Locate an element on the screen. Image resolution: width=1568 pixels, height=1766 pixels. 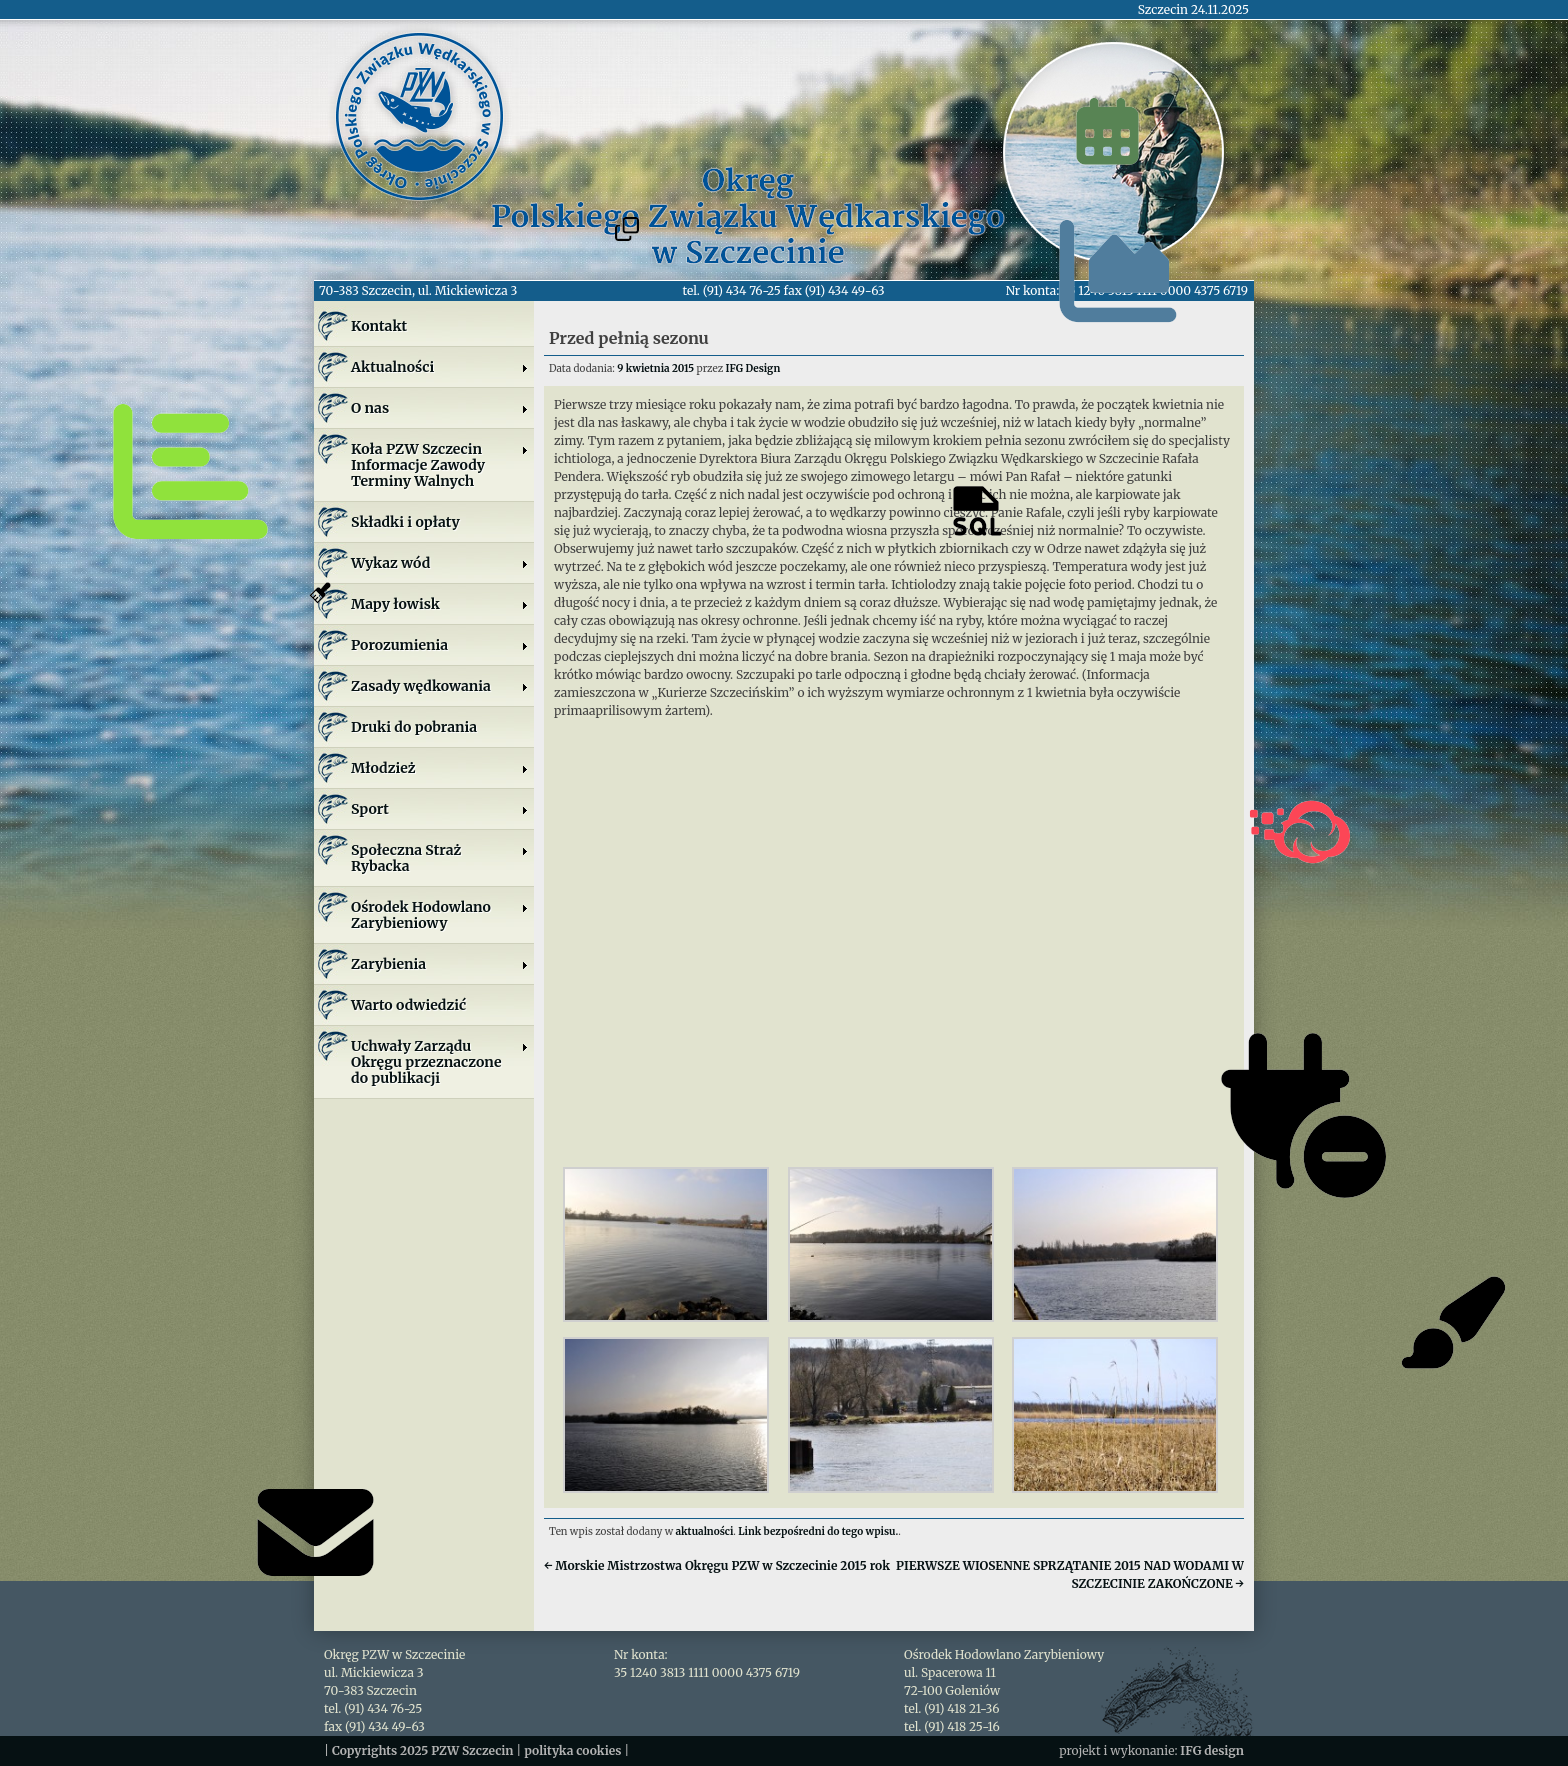
cloudversify logo is located at coordinates (1300, 832).